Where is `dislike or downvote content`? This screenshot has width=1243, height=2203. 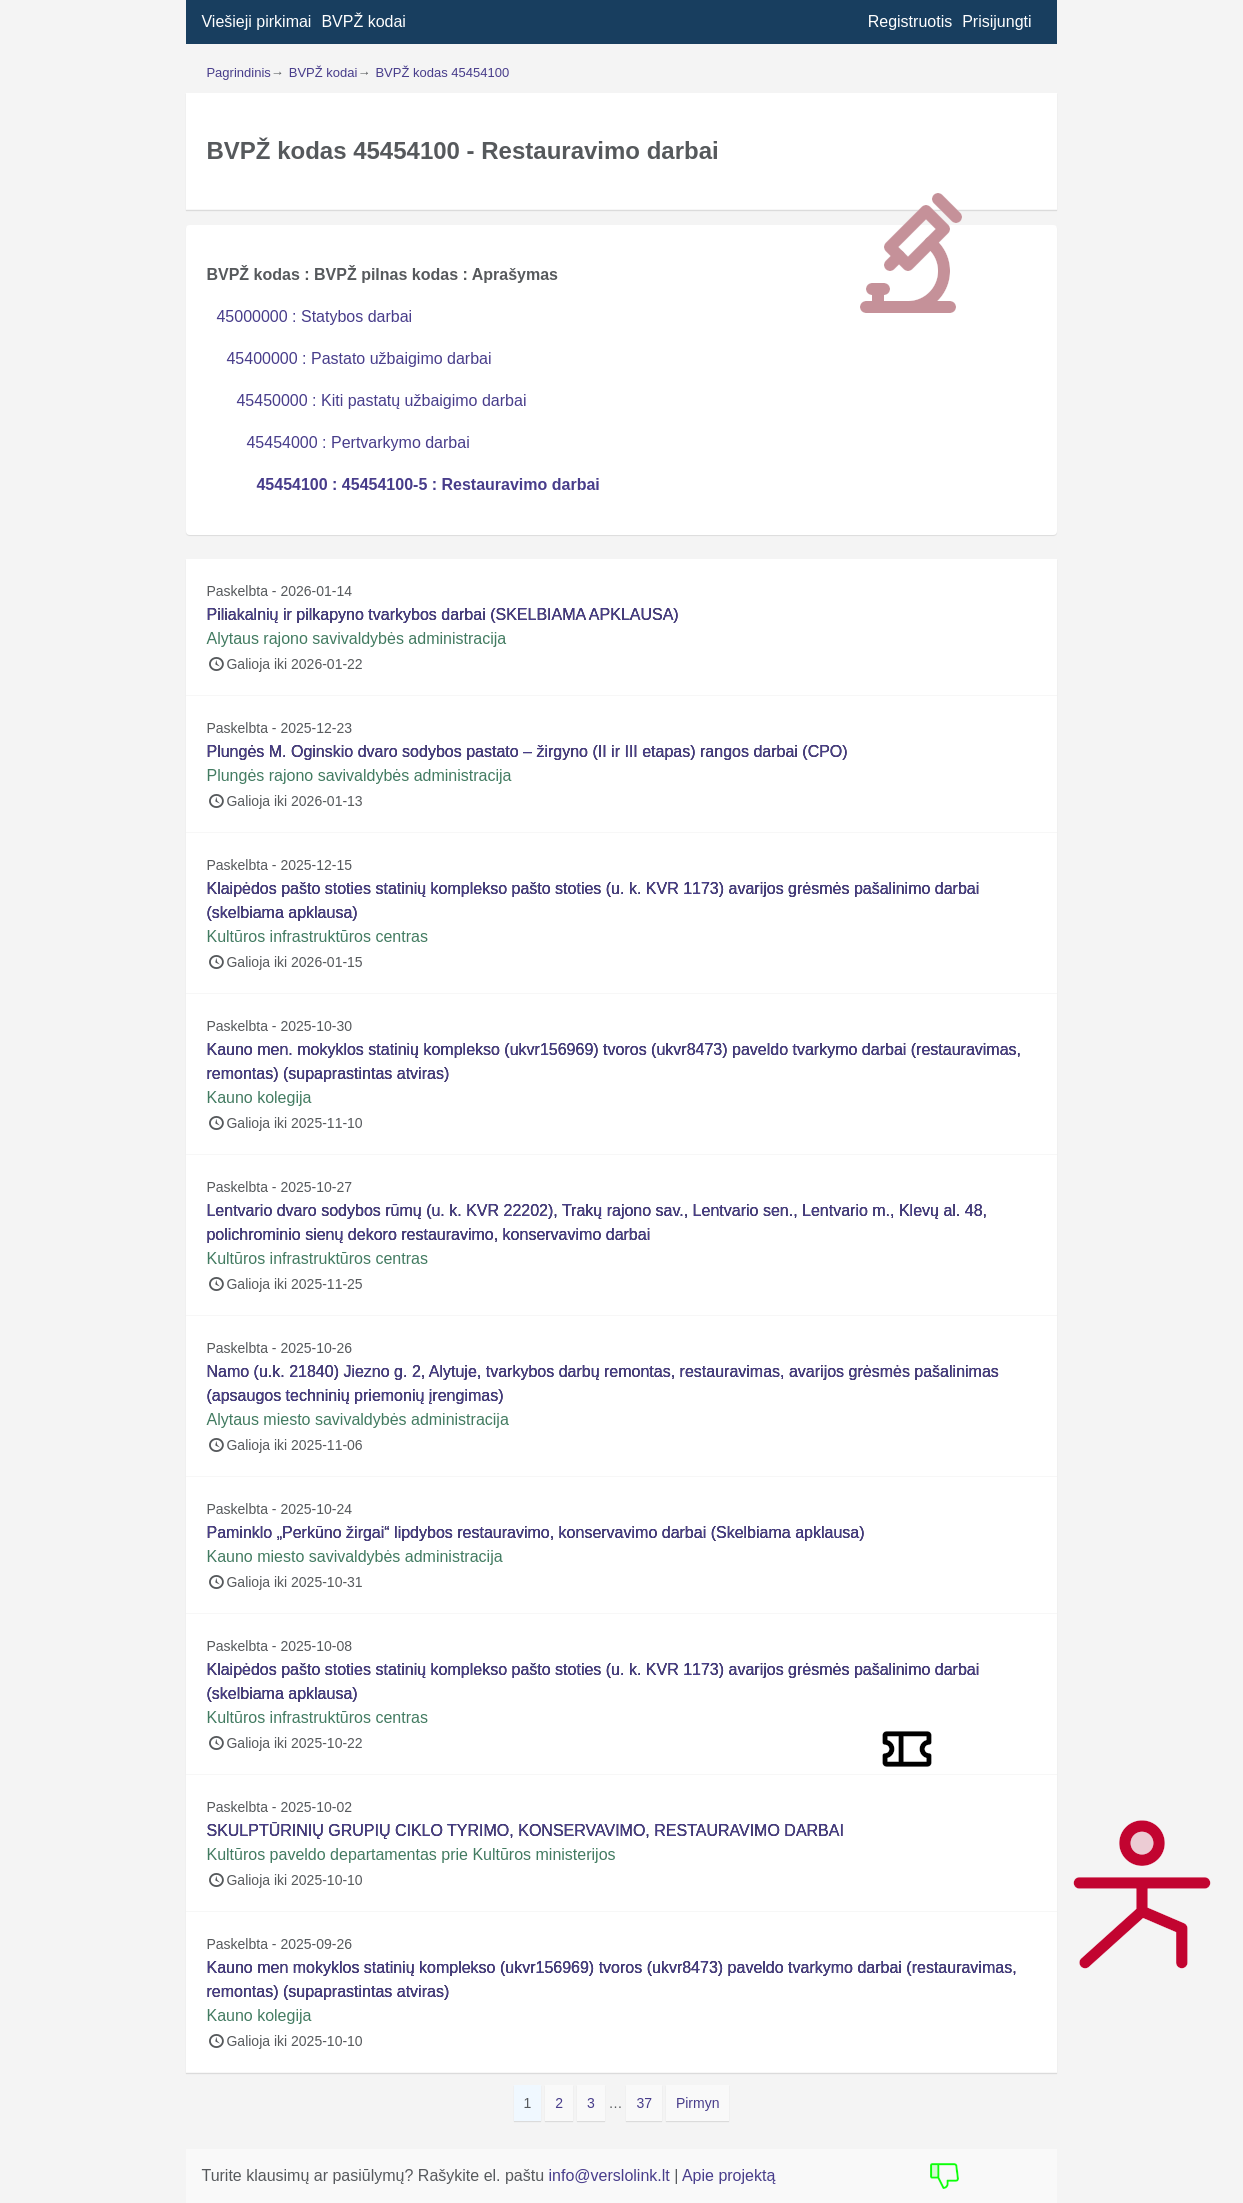 dislike or downvote content is located at coordinates (944, 2174).